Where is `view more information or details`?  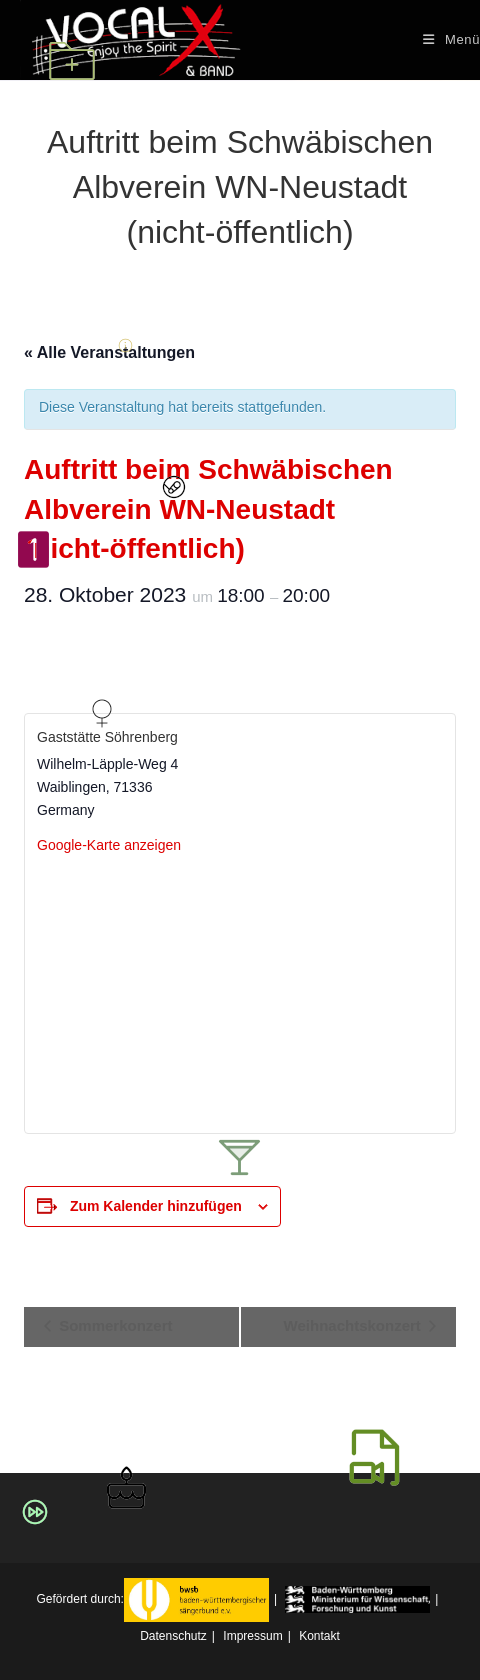
view more information or details is located at coordinates (125, 345).